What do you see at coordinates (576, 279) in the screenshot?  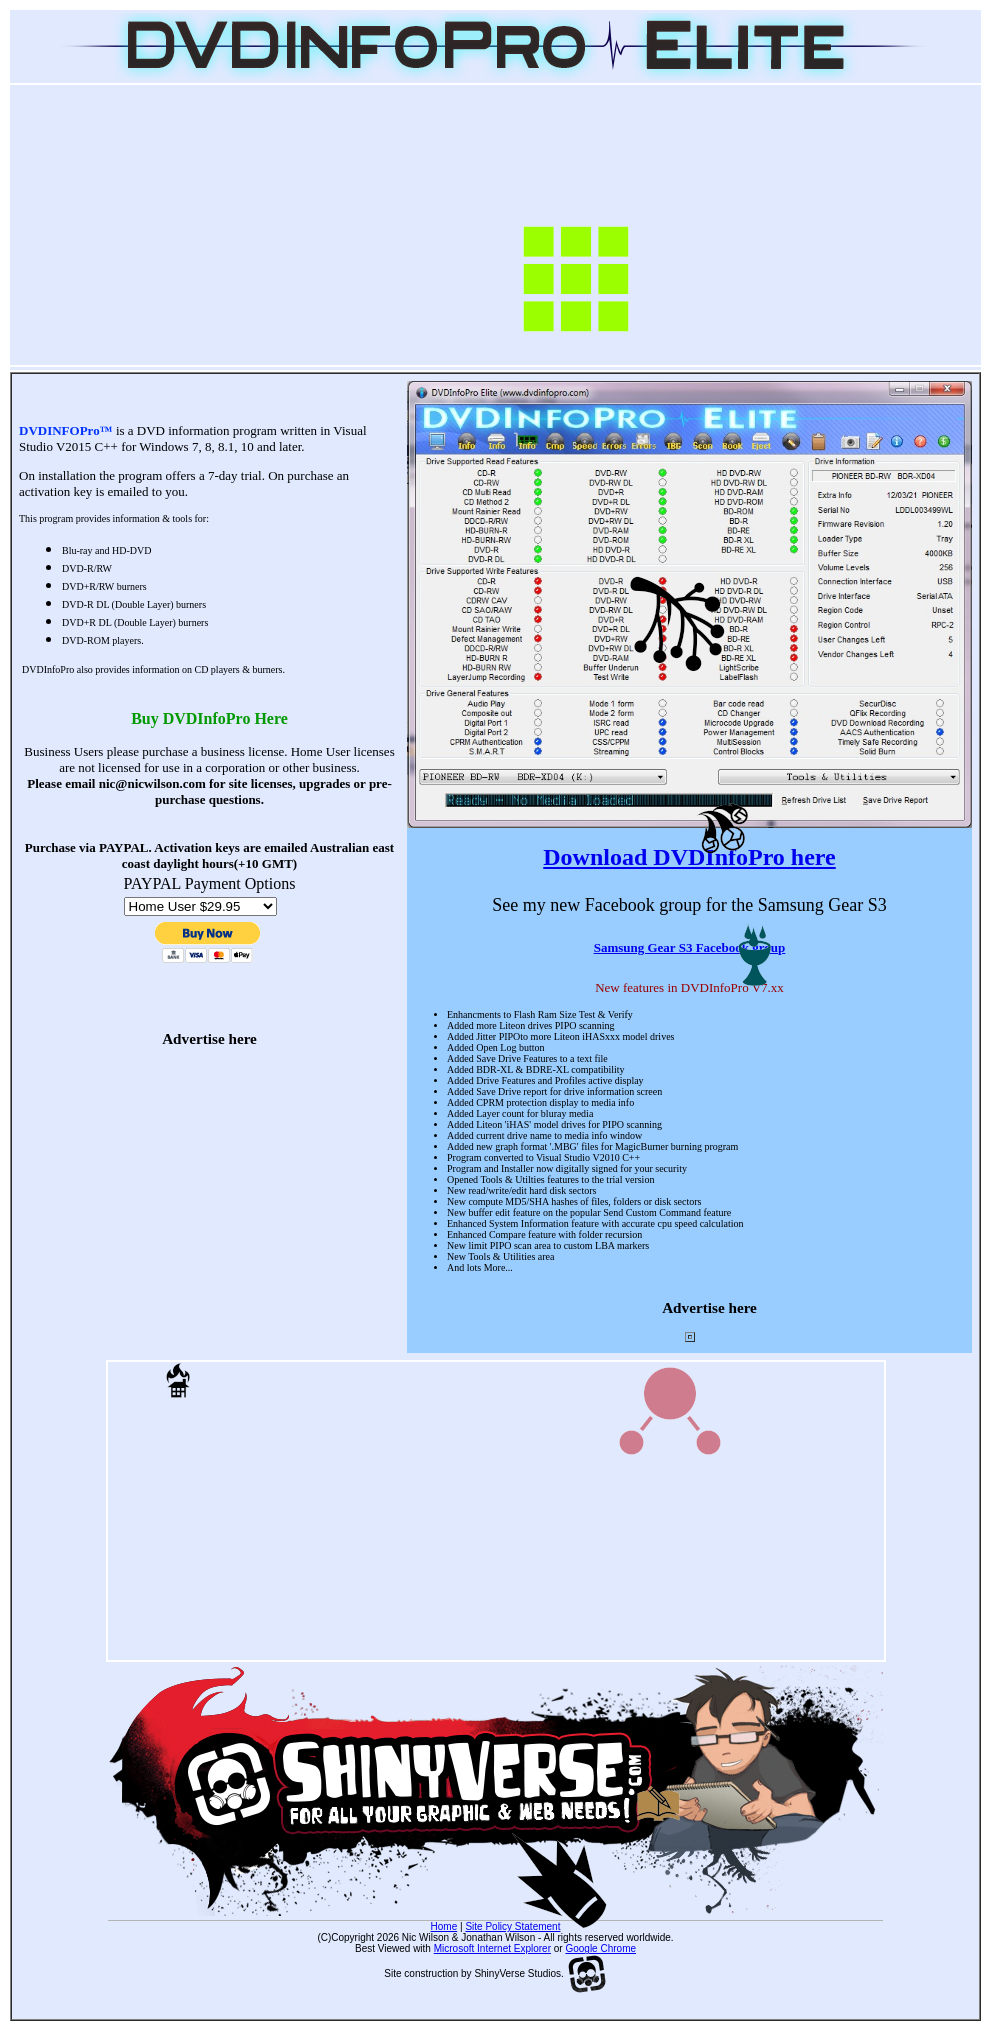 I see `view grid layout` at bounding box center [576, 279].